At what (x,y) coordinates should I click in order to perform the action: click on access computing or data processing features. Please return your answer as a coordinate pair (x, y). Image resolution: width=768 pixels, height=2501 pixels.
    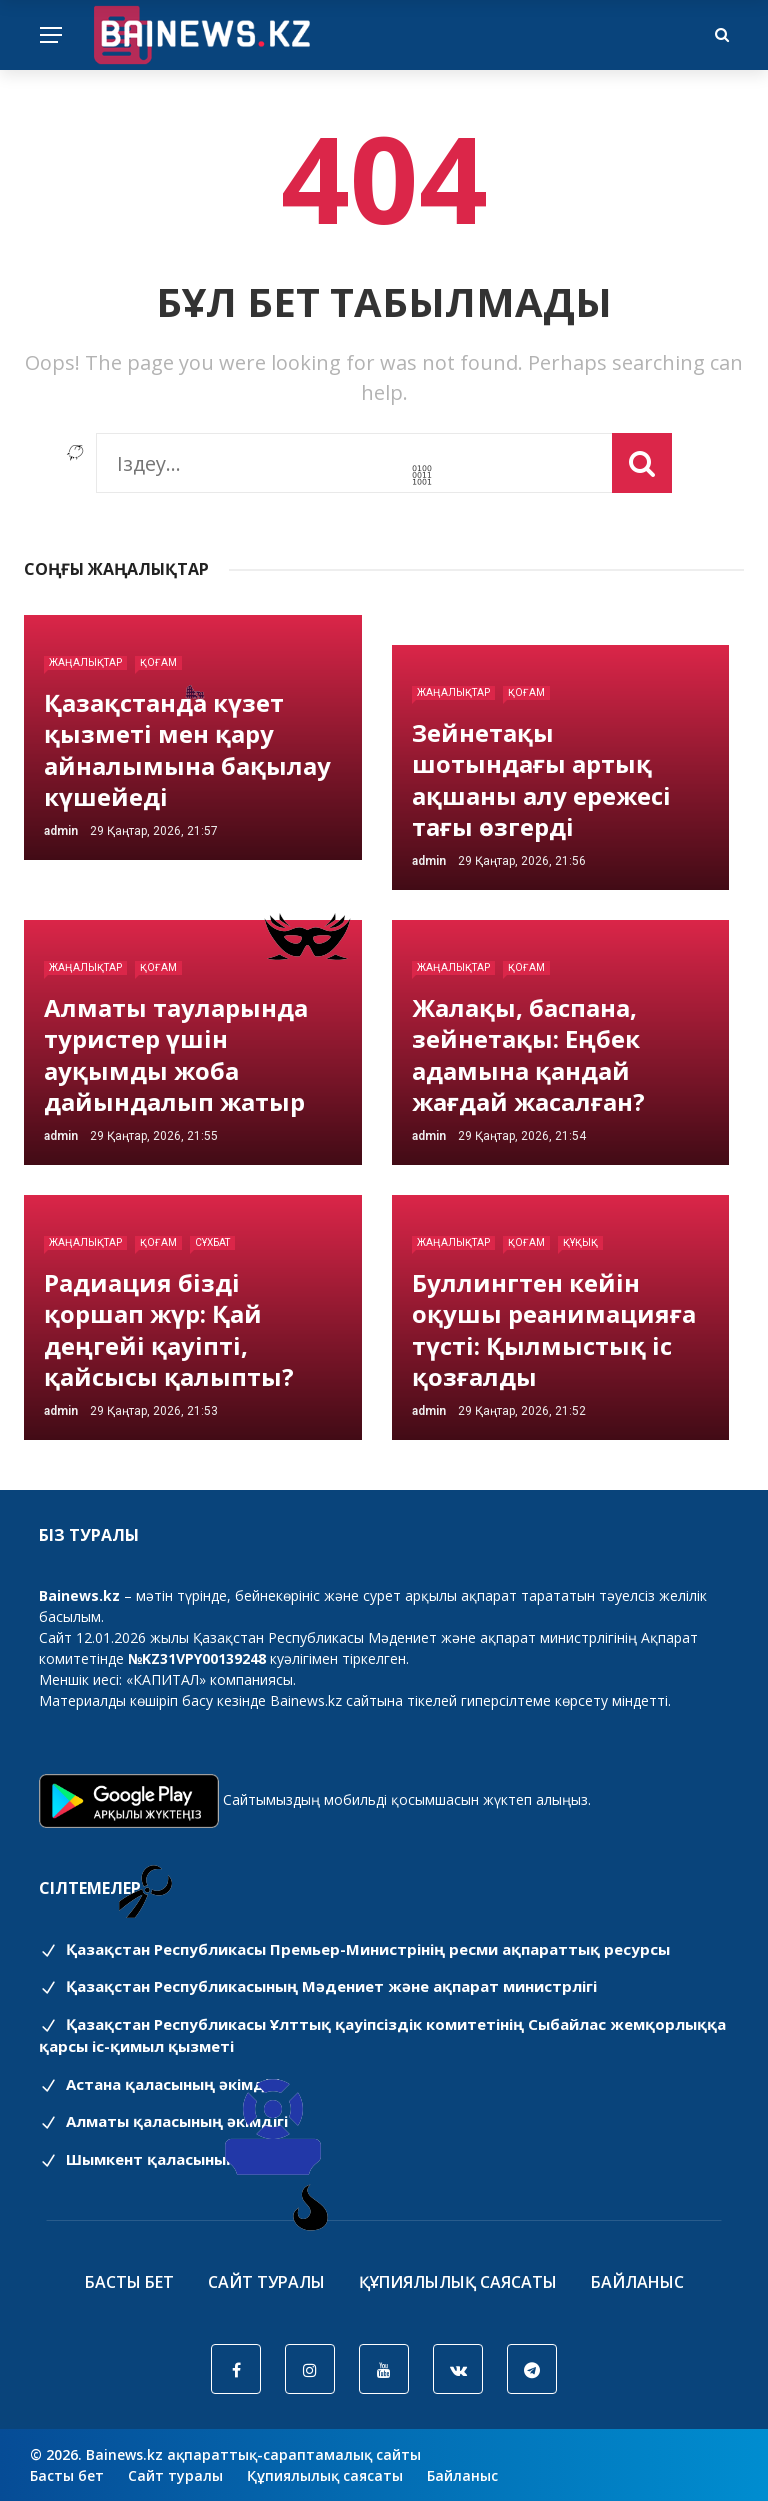
    Looking at the image, I should click on (422, 475).